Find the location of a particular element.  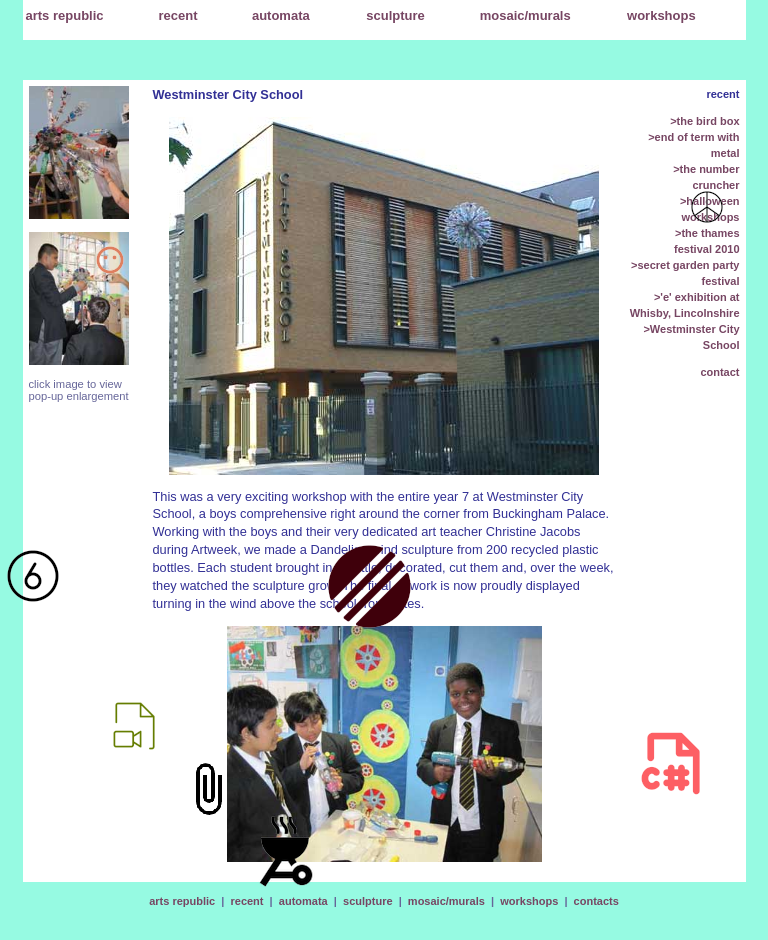

peace symbol or anti-war indicator is located at coordinates (707, 207).